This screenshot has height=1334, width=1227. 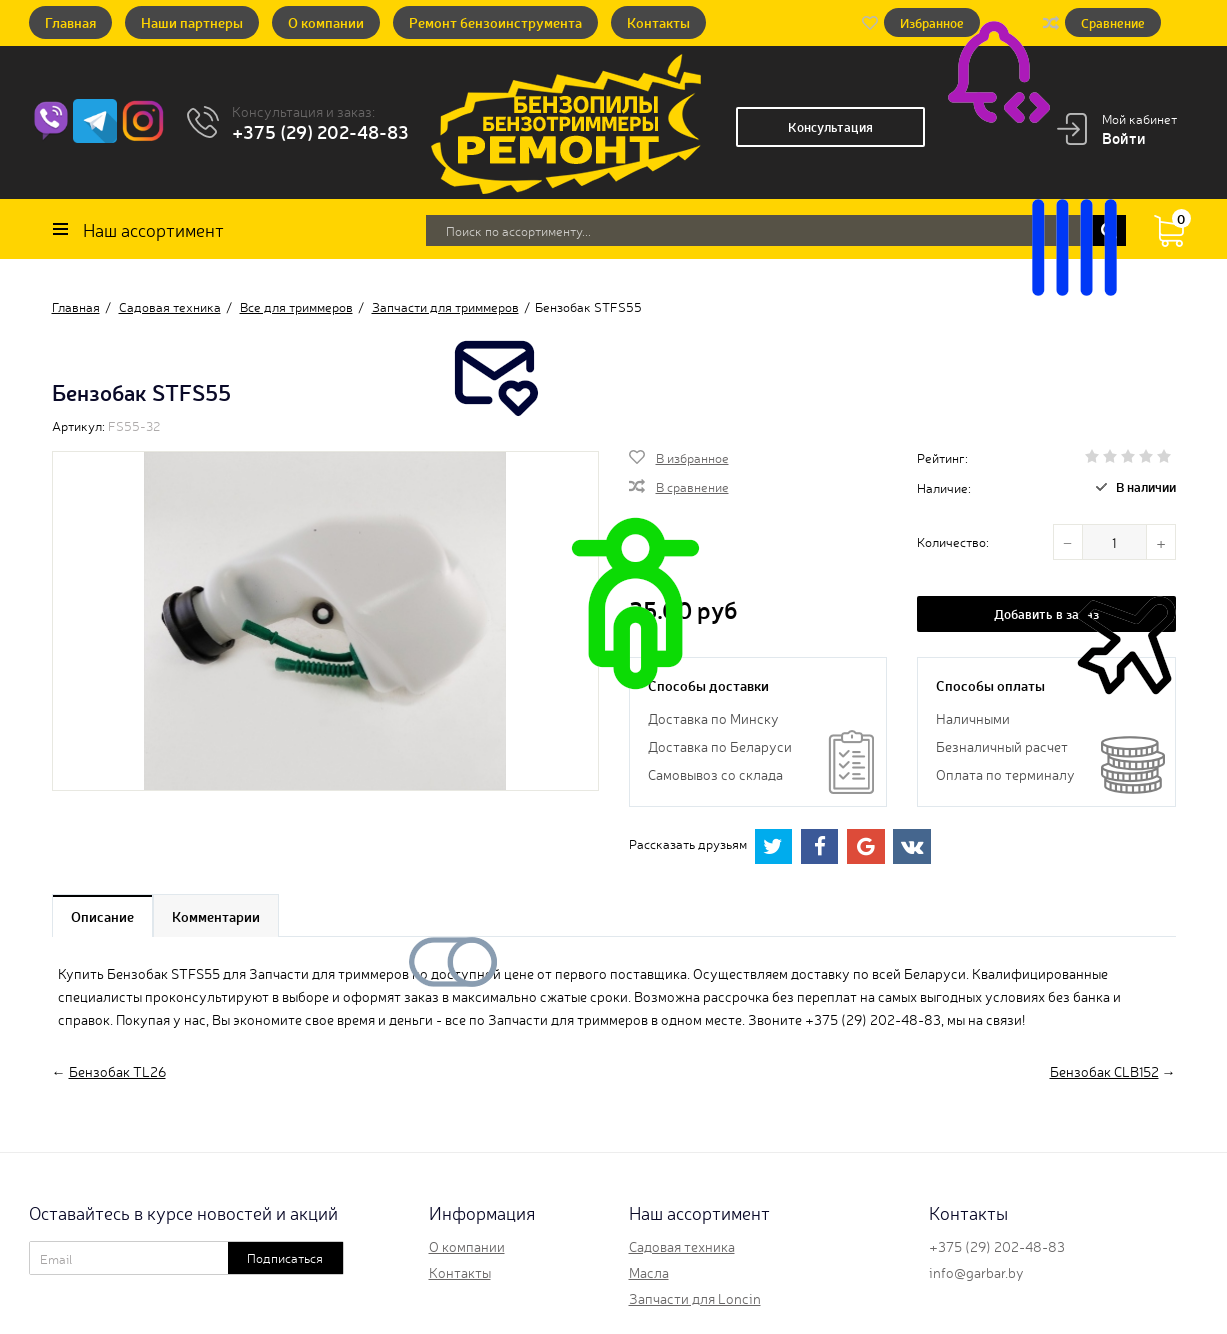 I want to click on enable airplane mode, so click(x=1128, y=643).